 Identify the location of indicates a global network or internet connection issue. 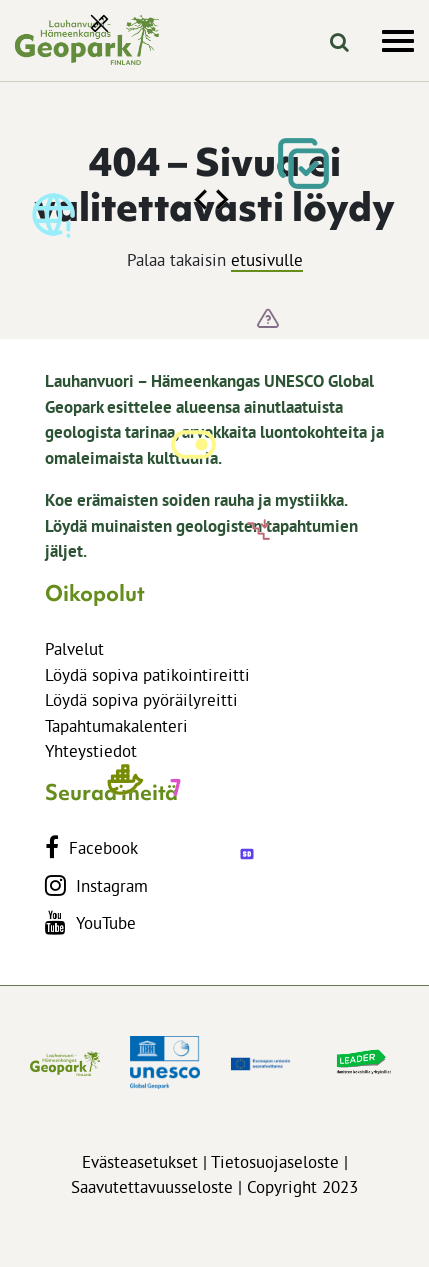
(53, 214).